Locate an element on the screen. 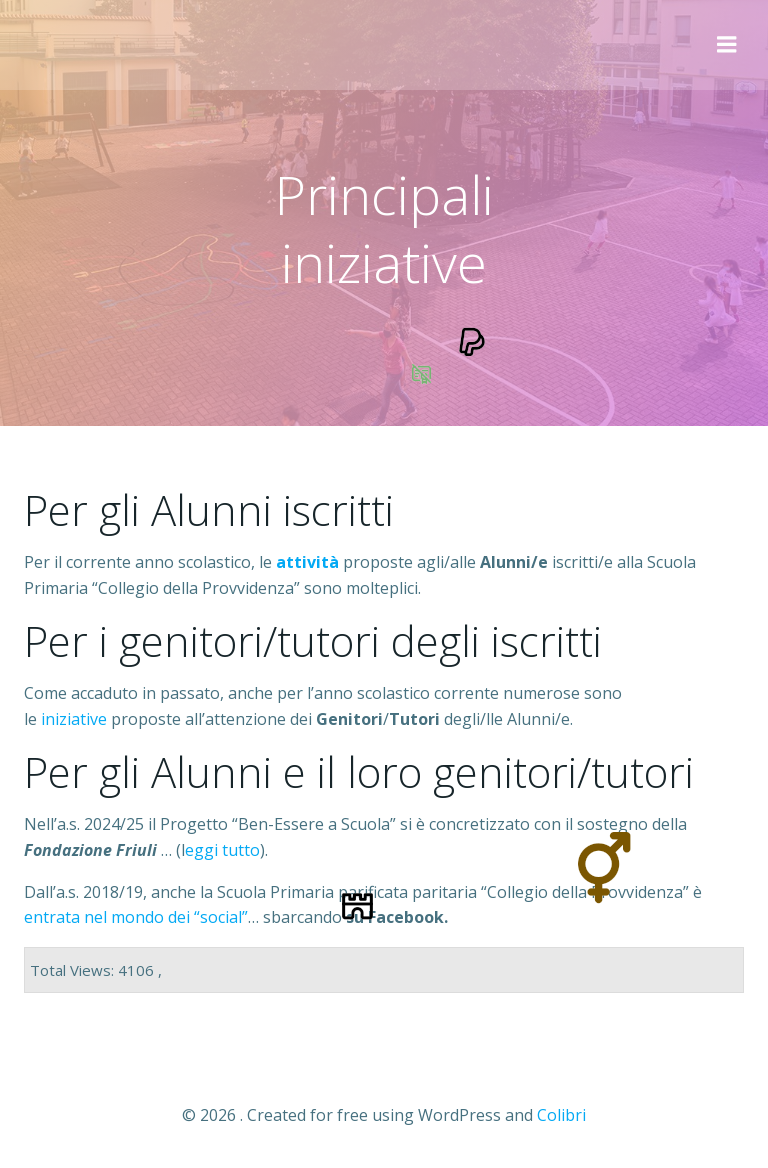 Image resolution: width=768 pixels, height=1168 pixels. certificate or credential is unavailable is located at coordinates (421, 373).